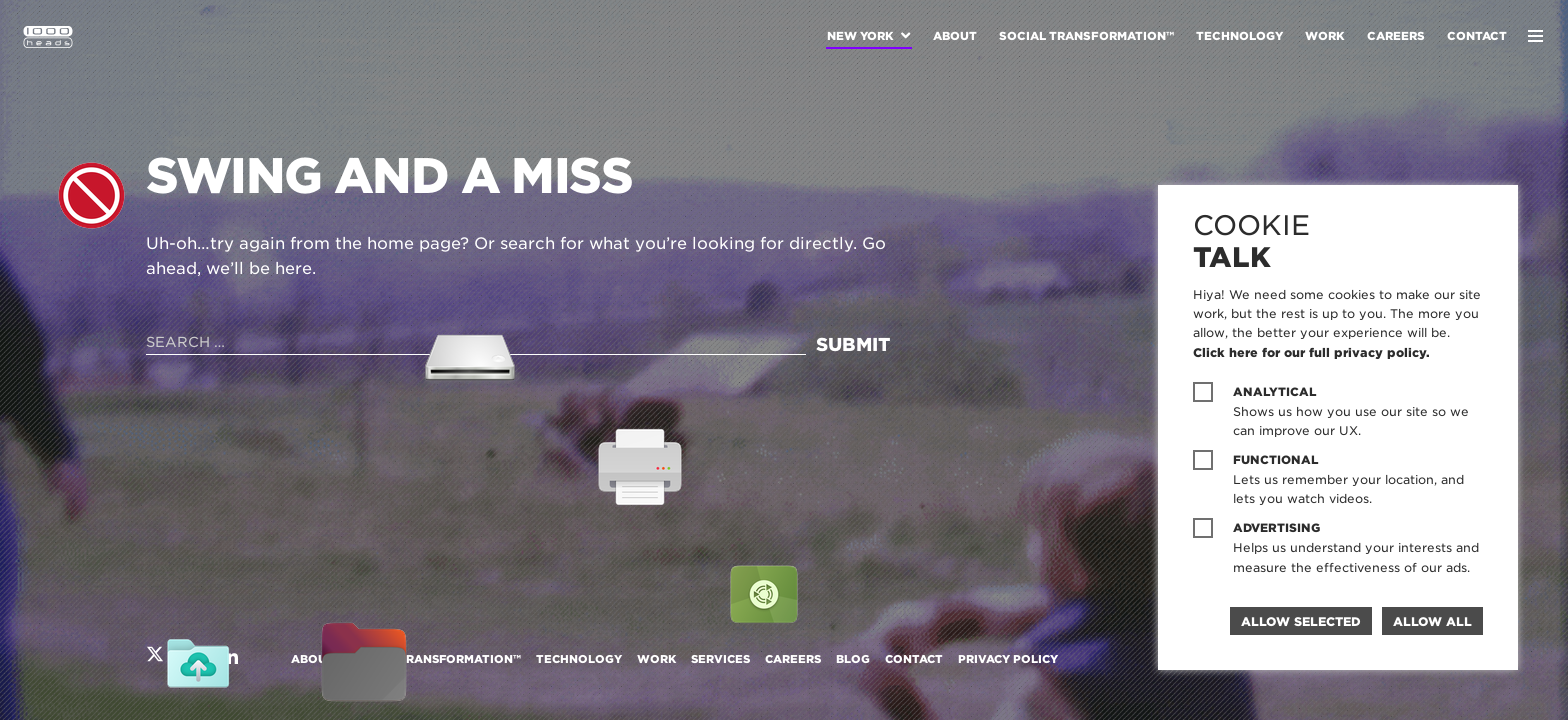 This screenshot has height=720, width=1568. Describe the element at coordinates (640, 467) in the screenshot. I see `print the current file or document` at that location.